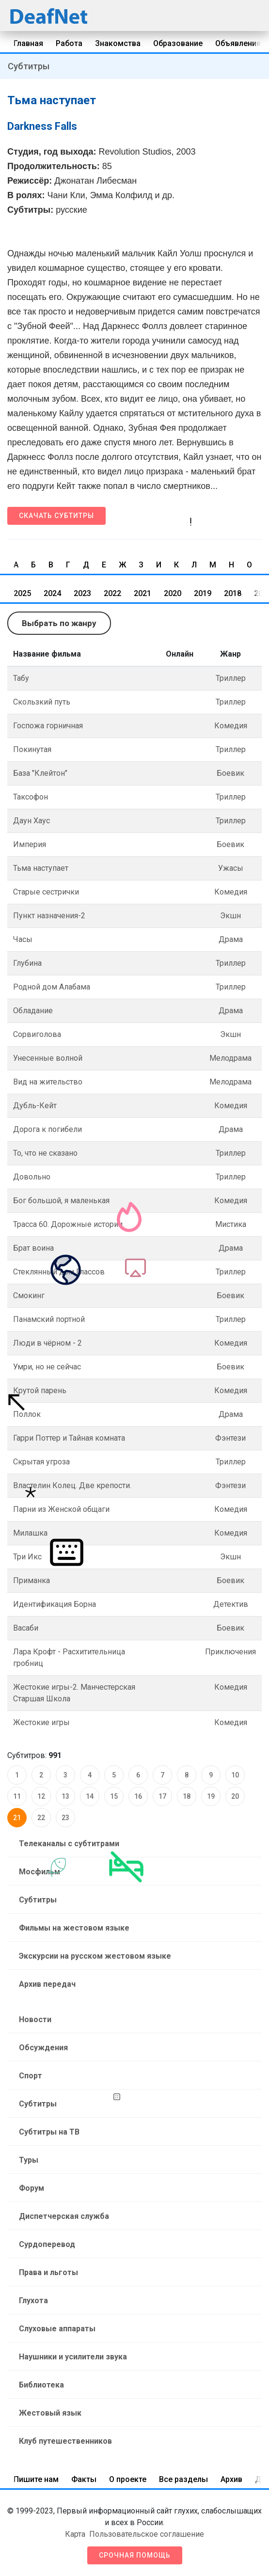  Describe the element at coordinates (65, 1270) in the screenshot. I see `view western hemisphere or americas region` at that location.